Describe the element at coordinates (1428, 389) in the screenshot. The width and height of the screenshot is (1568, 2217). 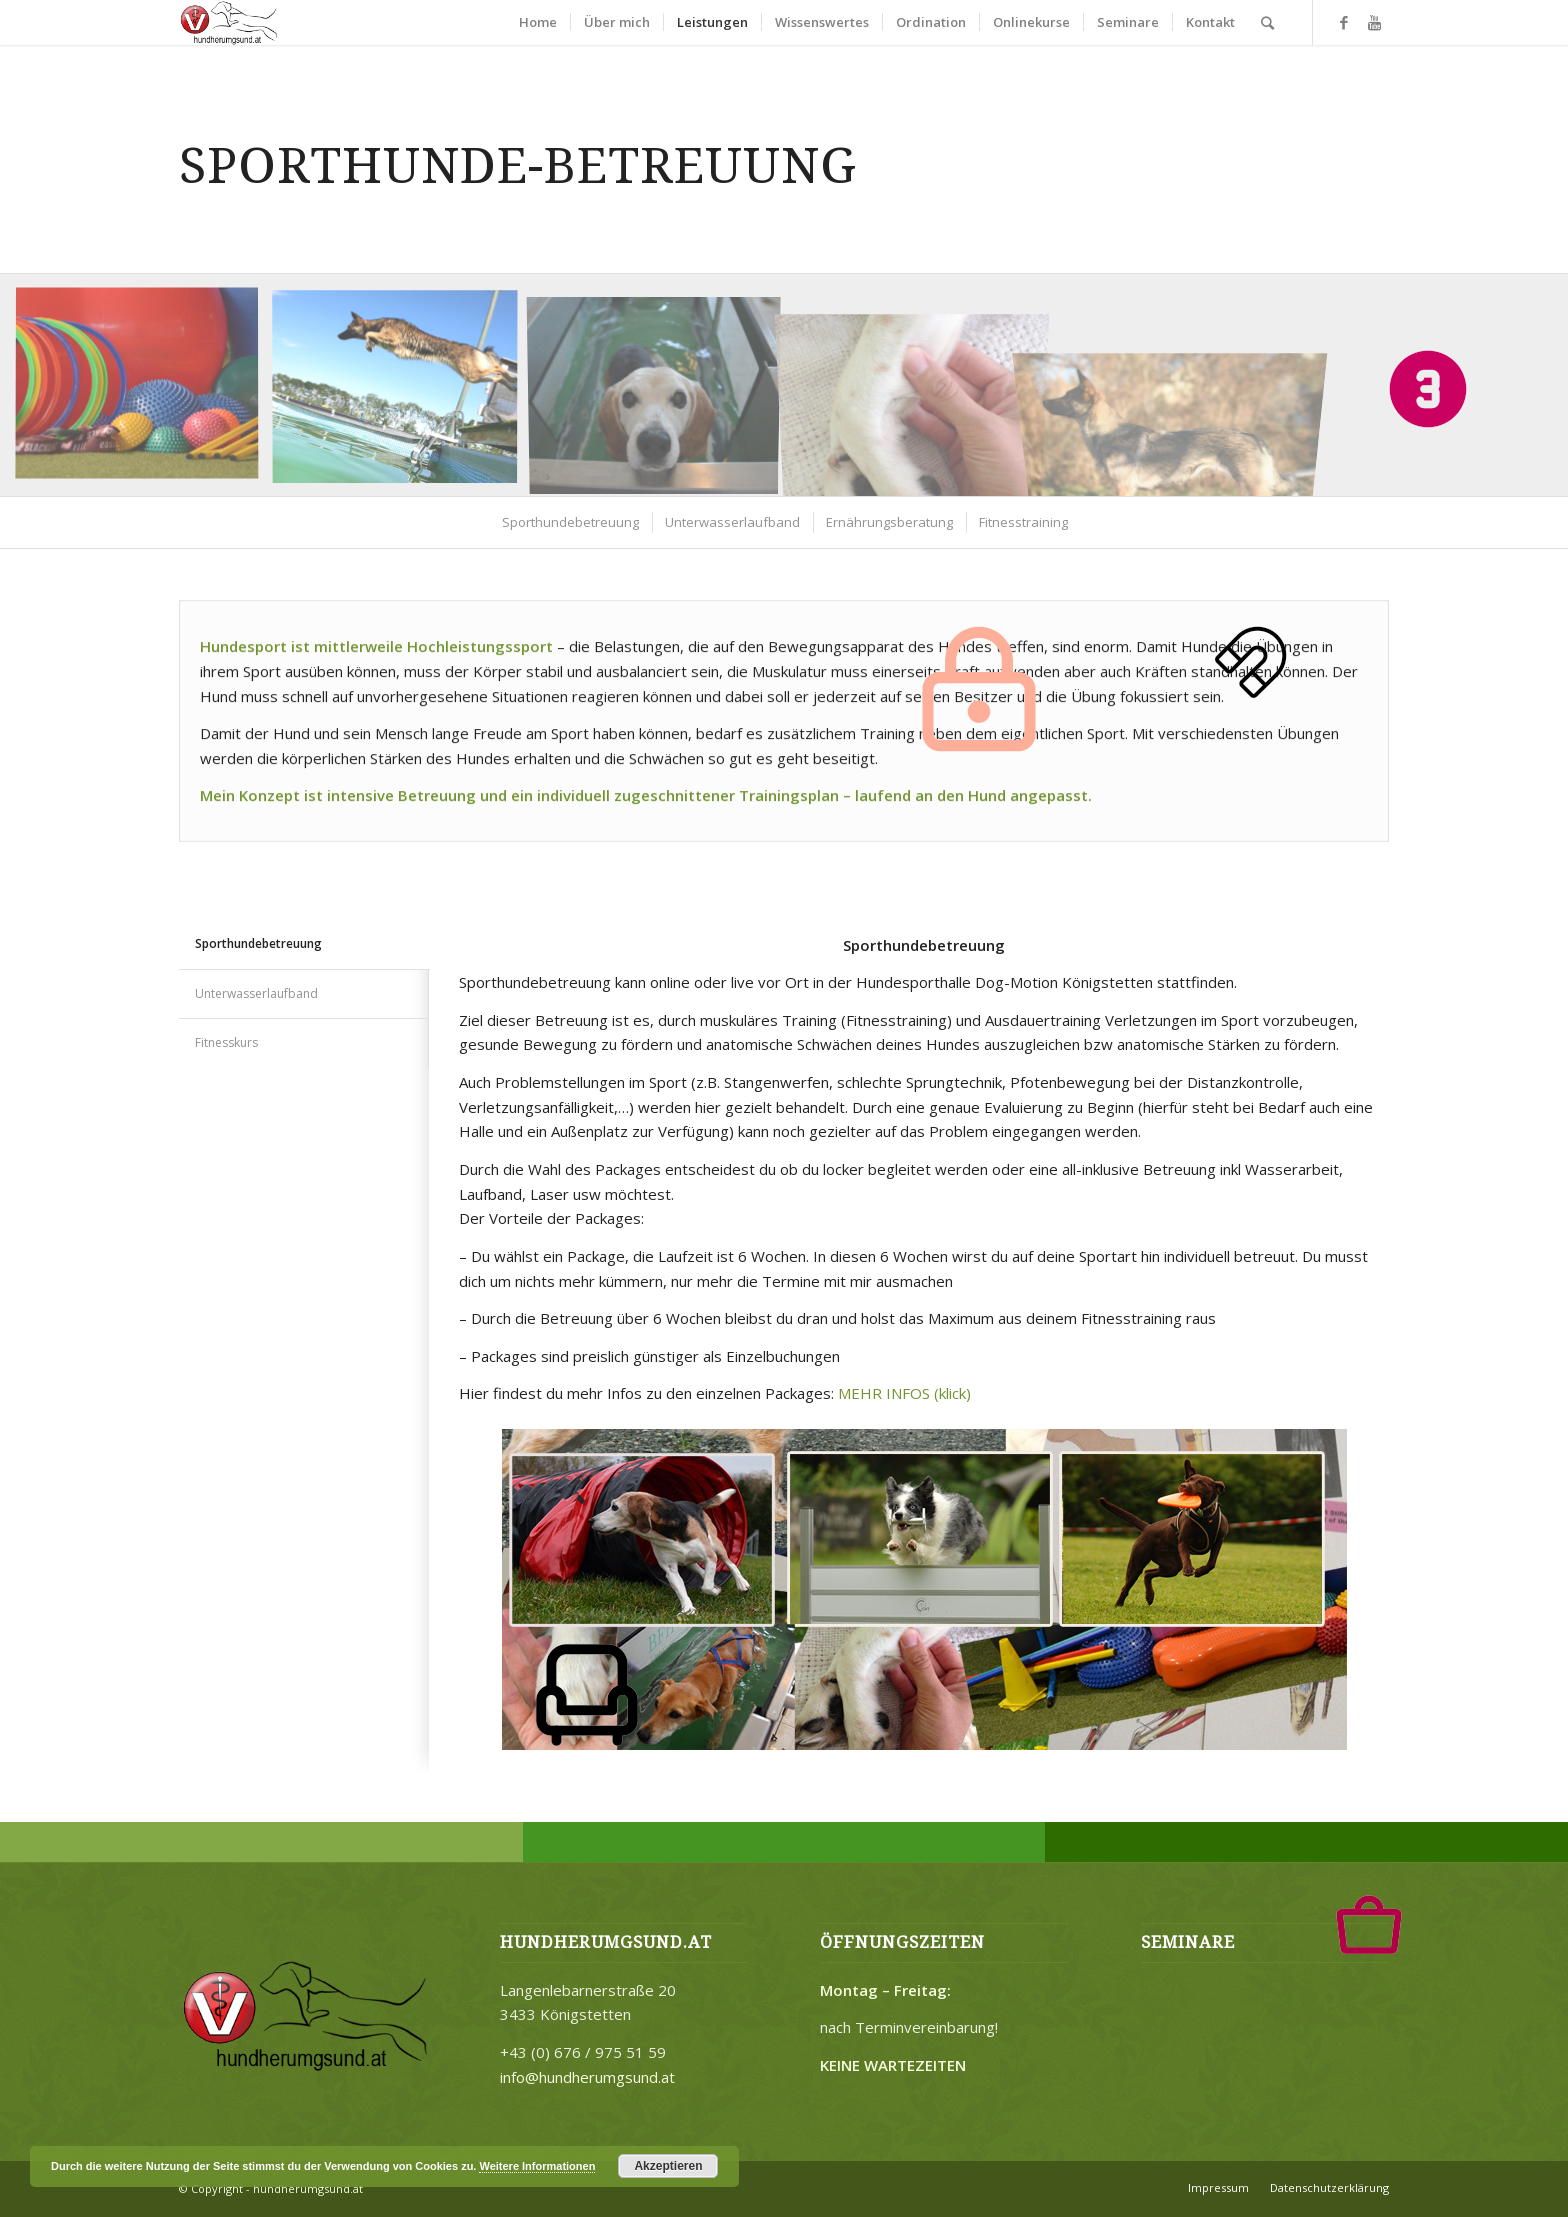
I see `step 3 in a multi-step process or wizard` at that location.